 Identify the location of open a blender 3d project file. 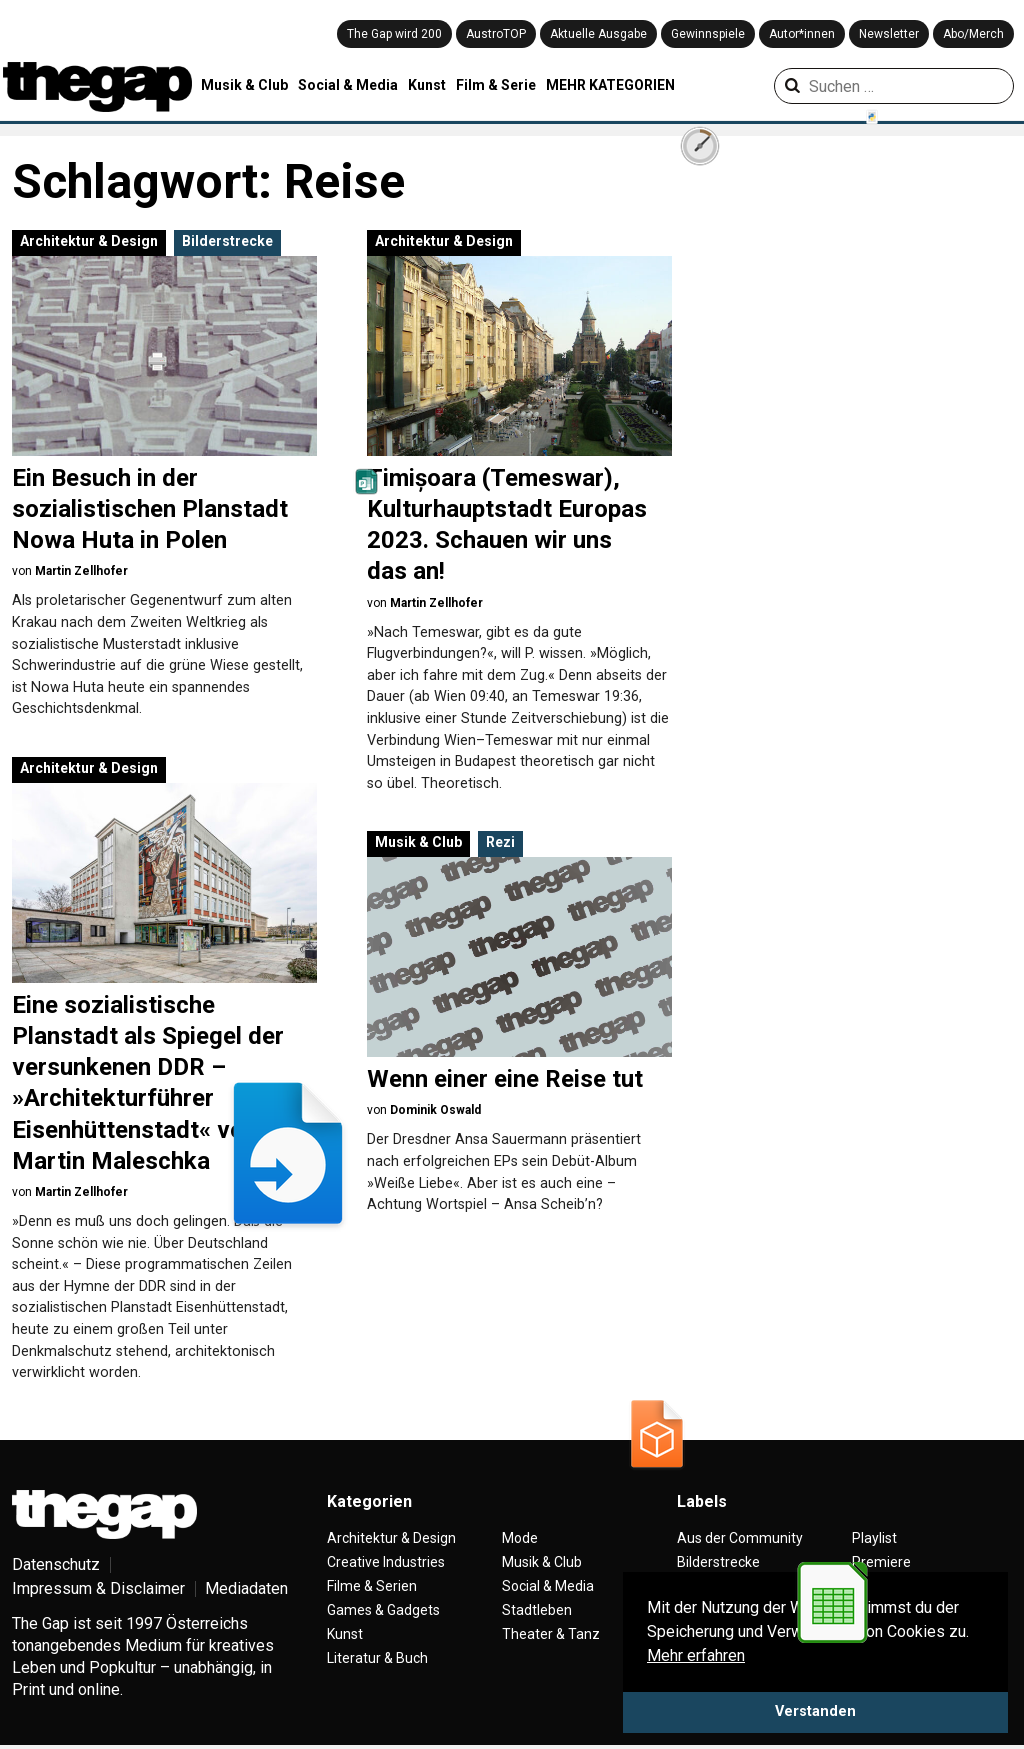
(657, 1435).